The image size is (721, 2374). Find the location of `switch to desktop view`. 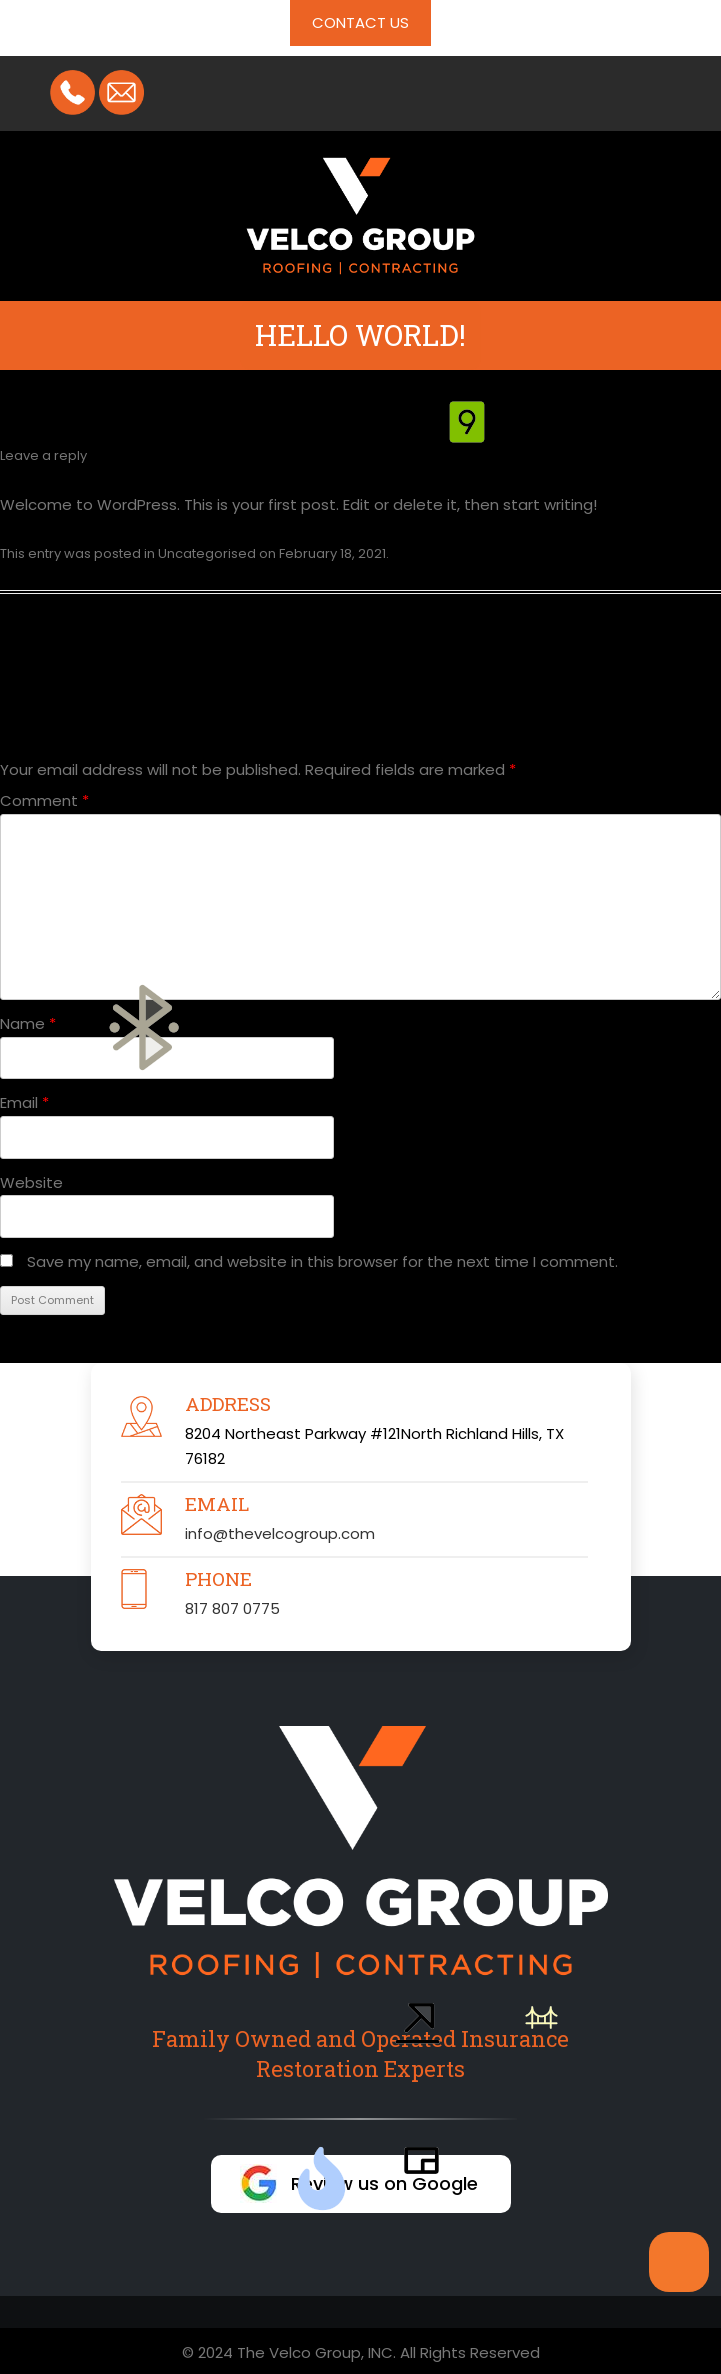

switch to desktop view is located at coordinates (261, 481).